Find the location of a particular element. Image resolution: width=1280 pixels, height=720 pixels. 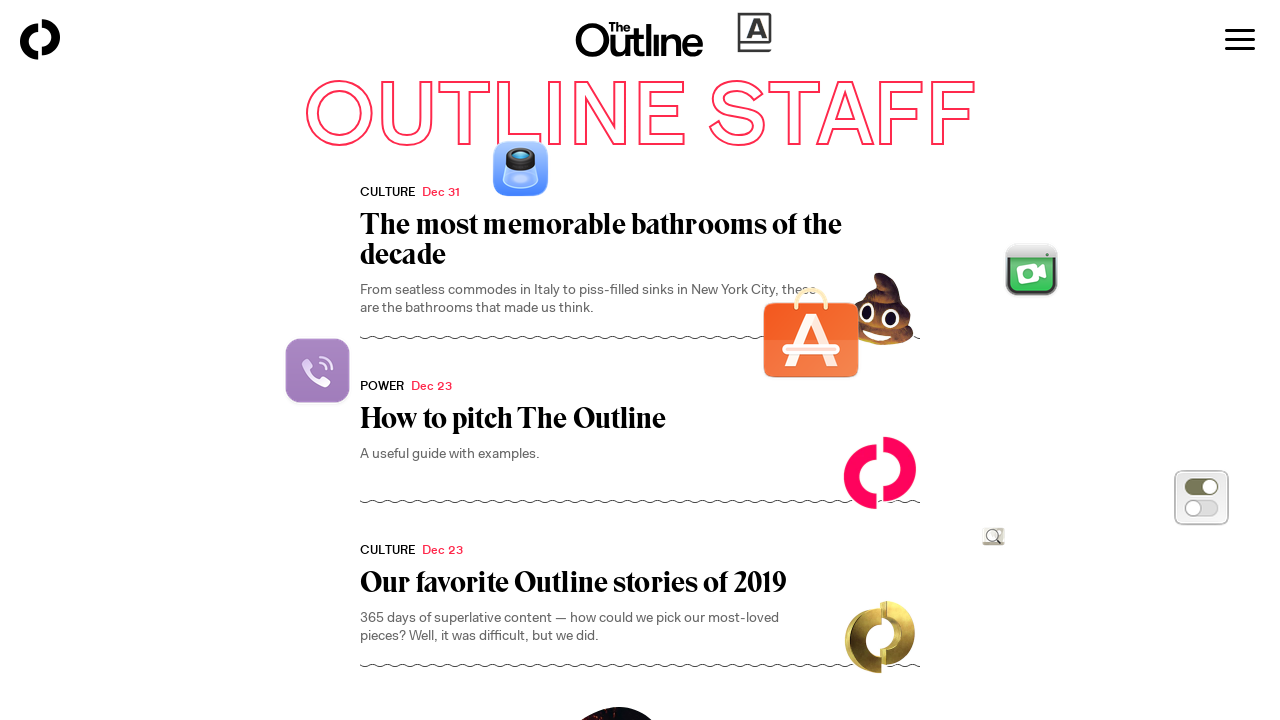

open eye of gnome image viewer is located at coordinates (520, 168).